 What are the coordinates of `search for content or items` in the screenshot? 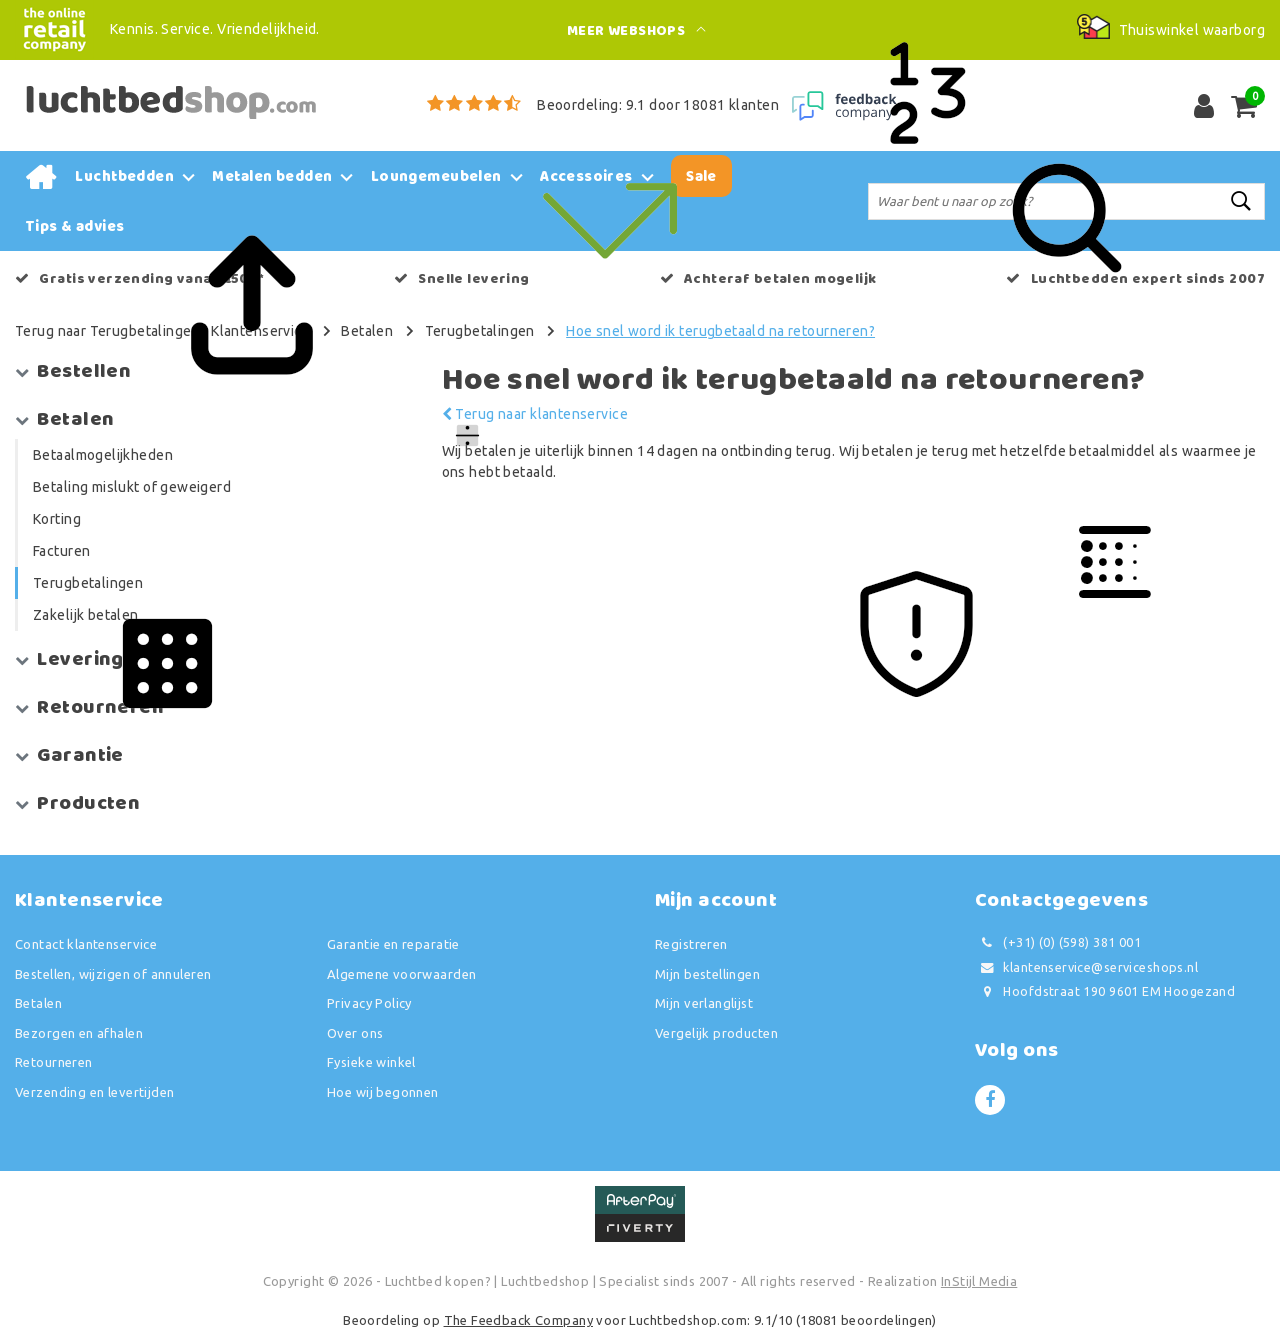 It's located at (1067, 218).